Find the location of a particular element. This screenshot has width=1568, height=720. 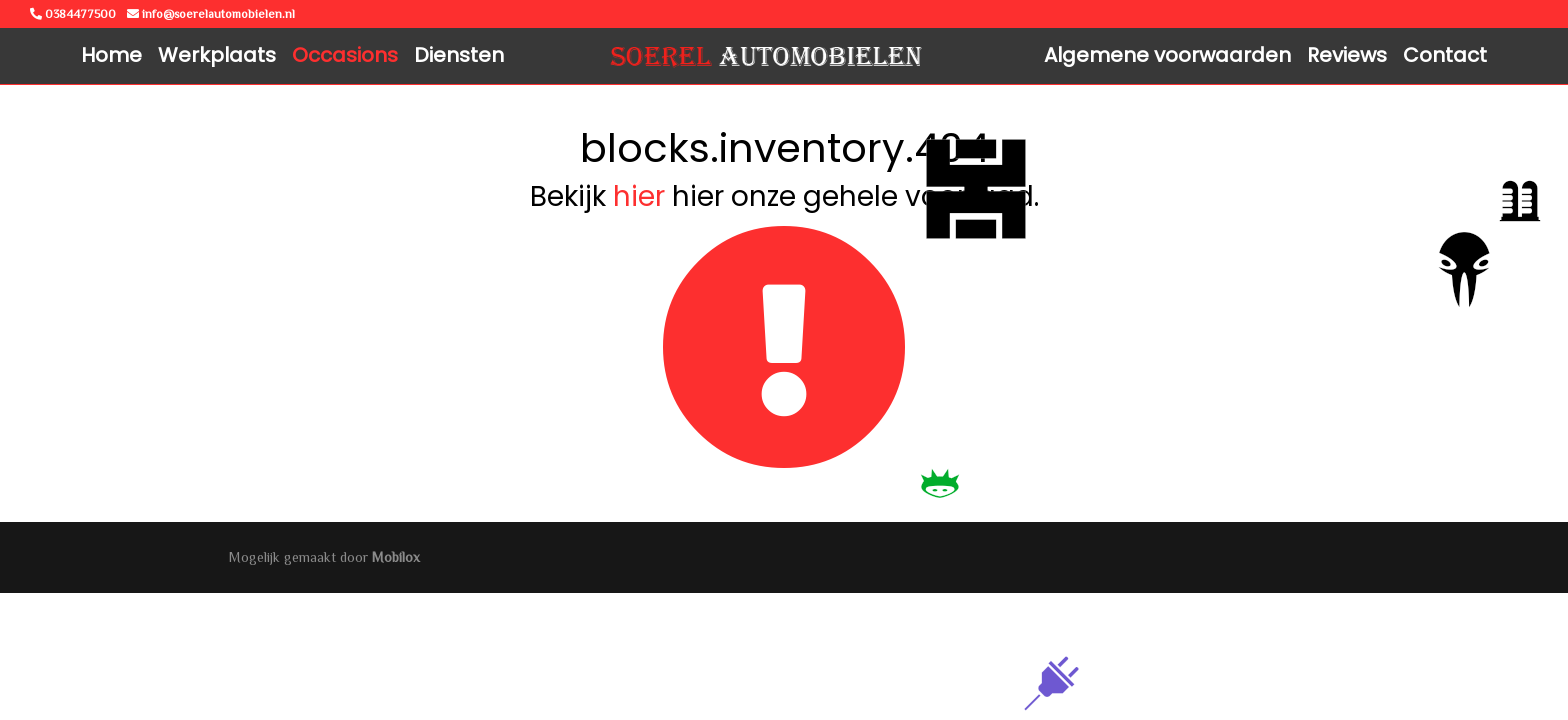

connect to a power source is located at coordinates (1051, 683).